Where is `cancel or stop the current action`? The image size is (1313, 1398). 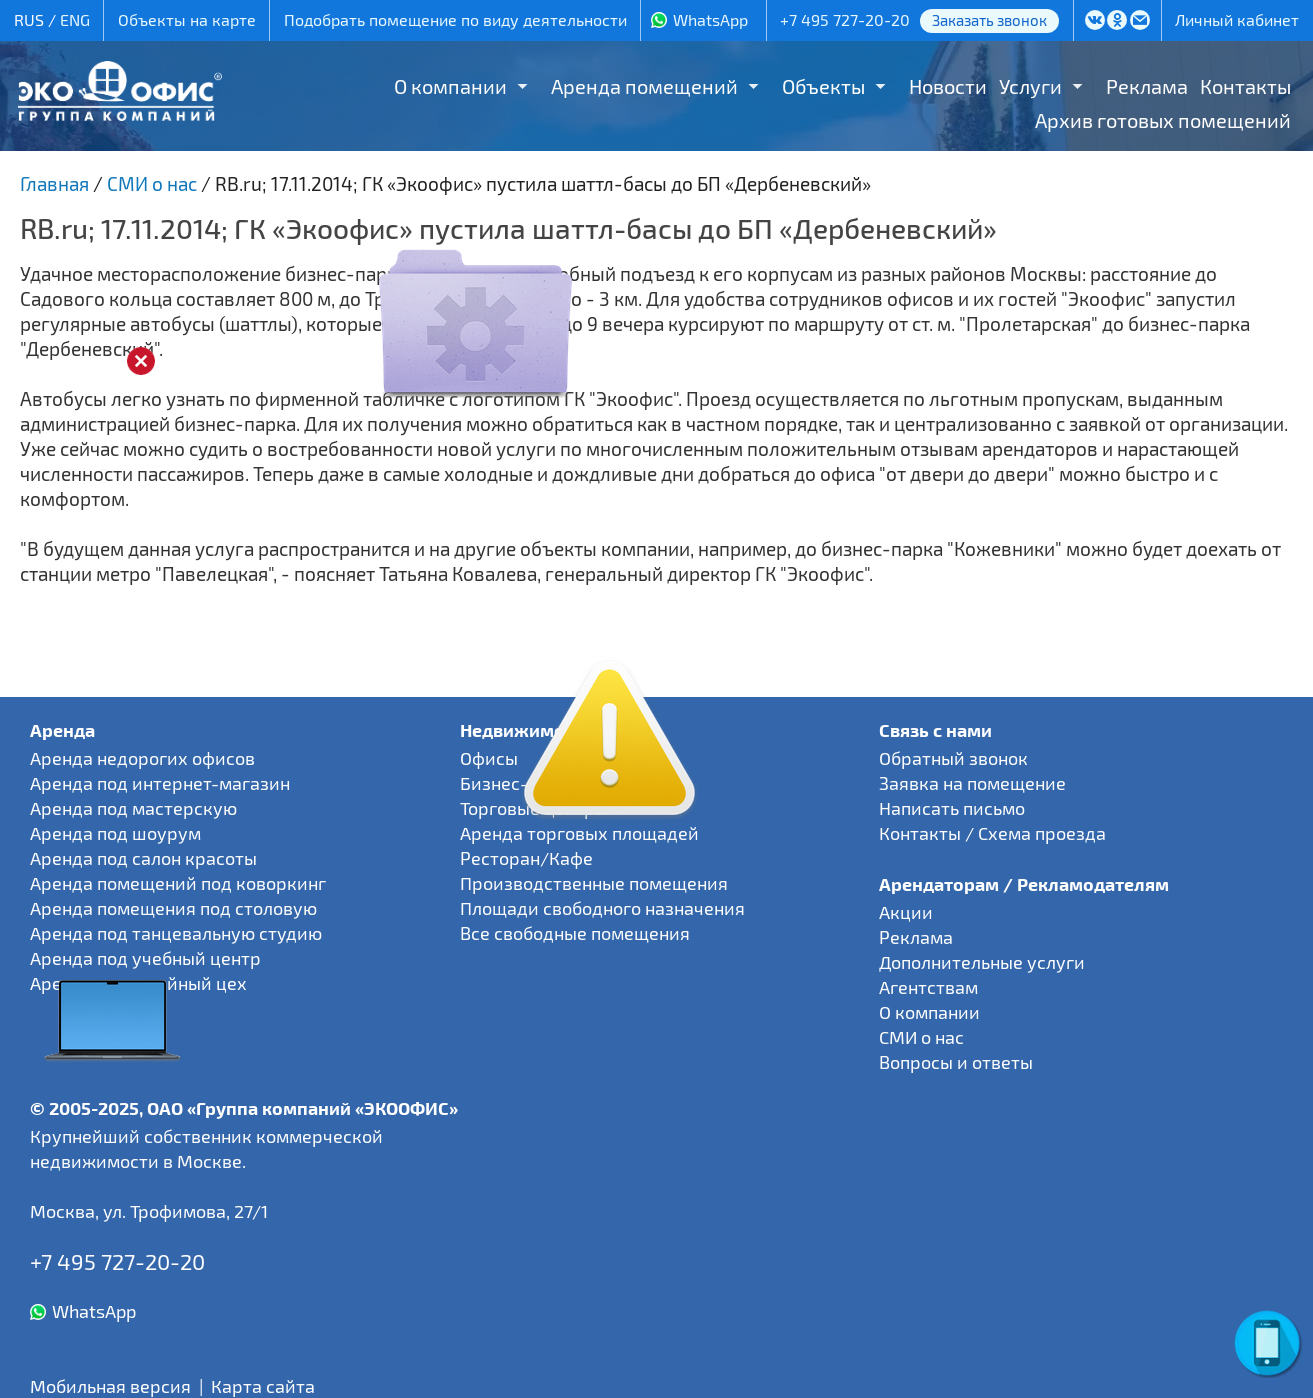 cancel or stop the current action is located at coordinates (141, 361).